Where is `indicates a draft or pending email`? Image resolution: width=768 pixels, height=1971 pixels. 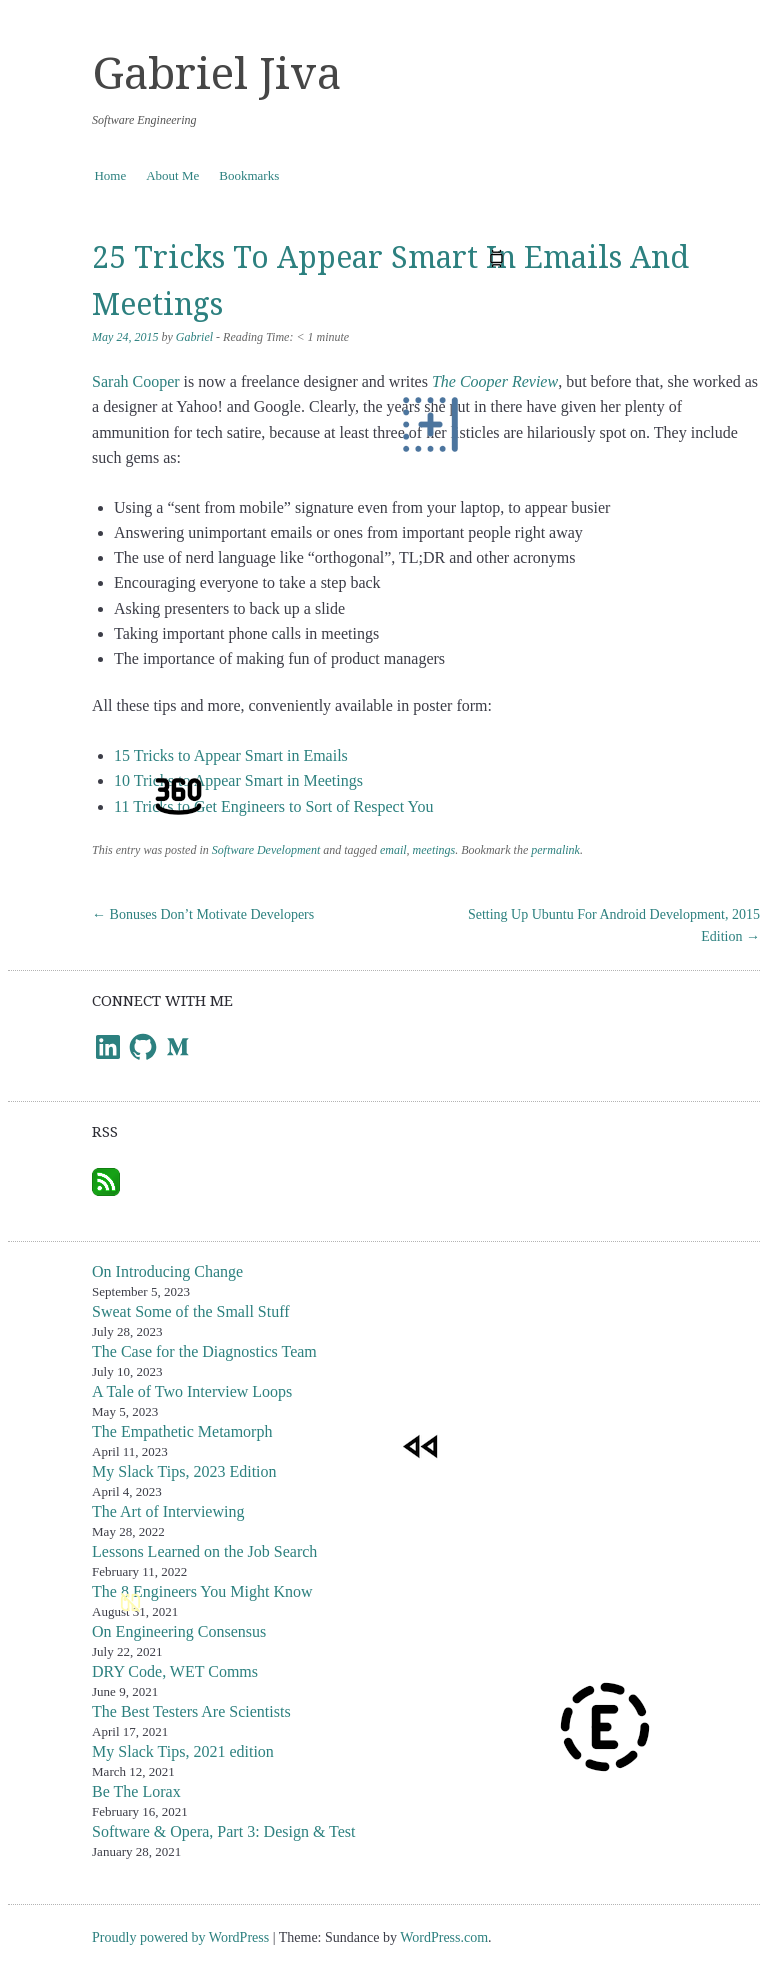 indicates a draft or pending email is located at coordinates (605, 1727).